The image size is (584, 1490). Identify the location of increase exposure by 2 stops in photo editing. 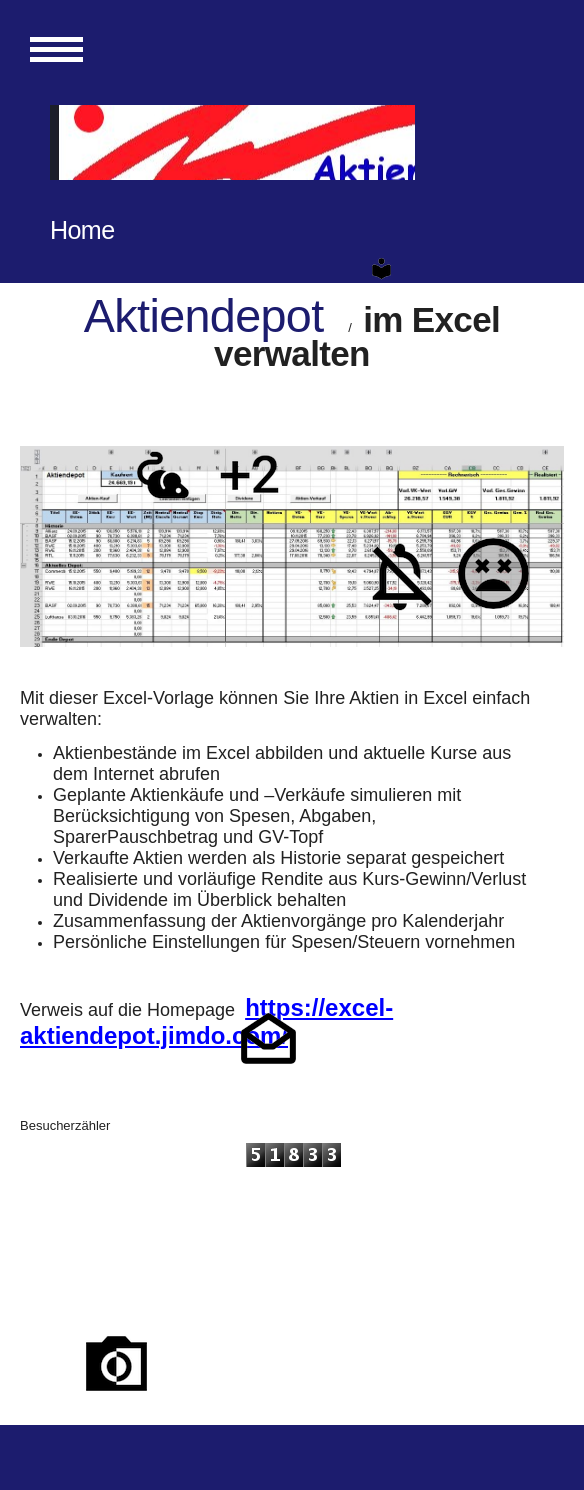
(249, 475).